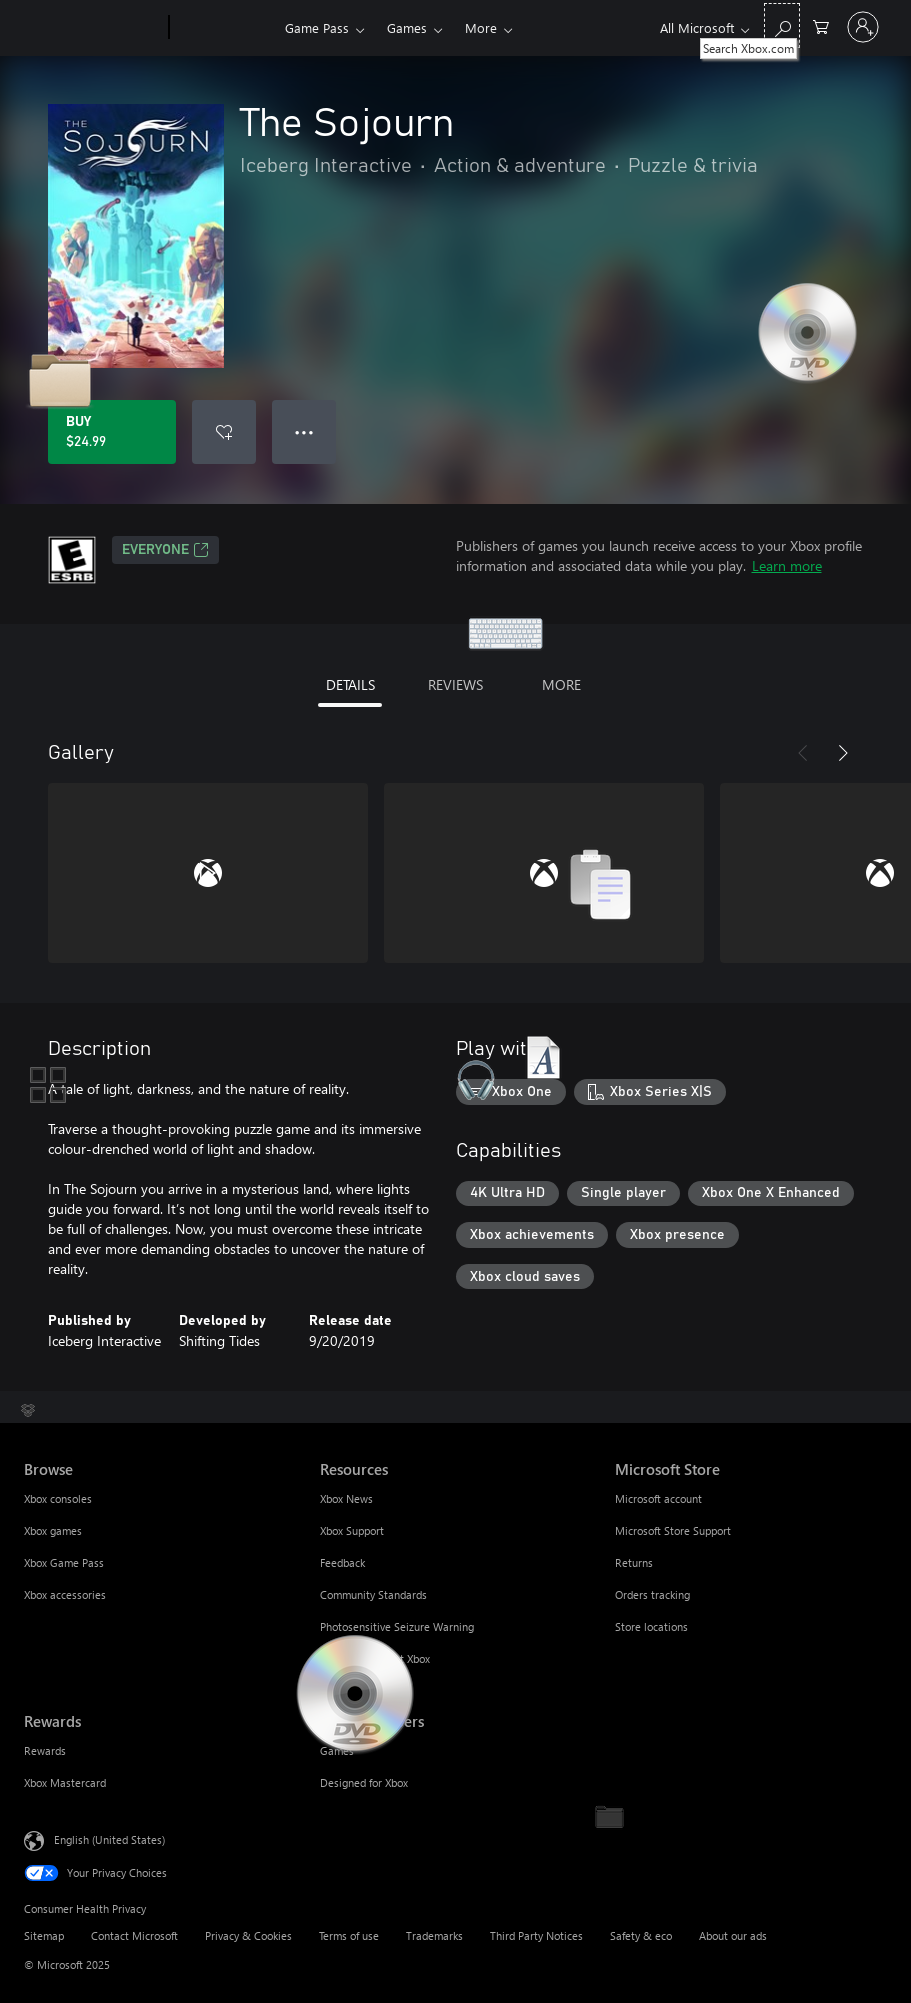 The width and height of the screenshot is (911, 2003). What do you see at coordinates (807, 334) in the screenshot?
I see `indicates a blank DVD-R disc ready for burning` at bounding box center [807, 334].